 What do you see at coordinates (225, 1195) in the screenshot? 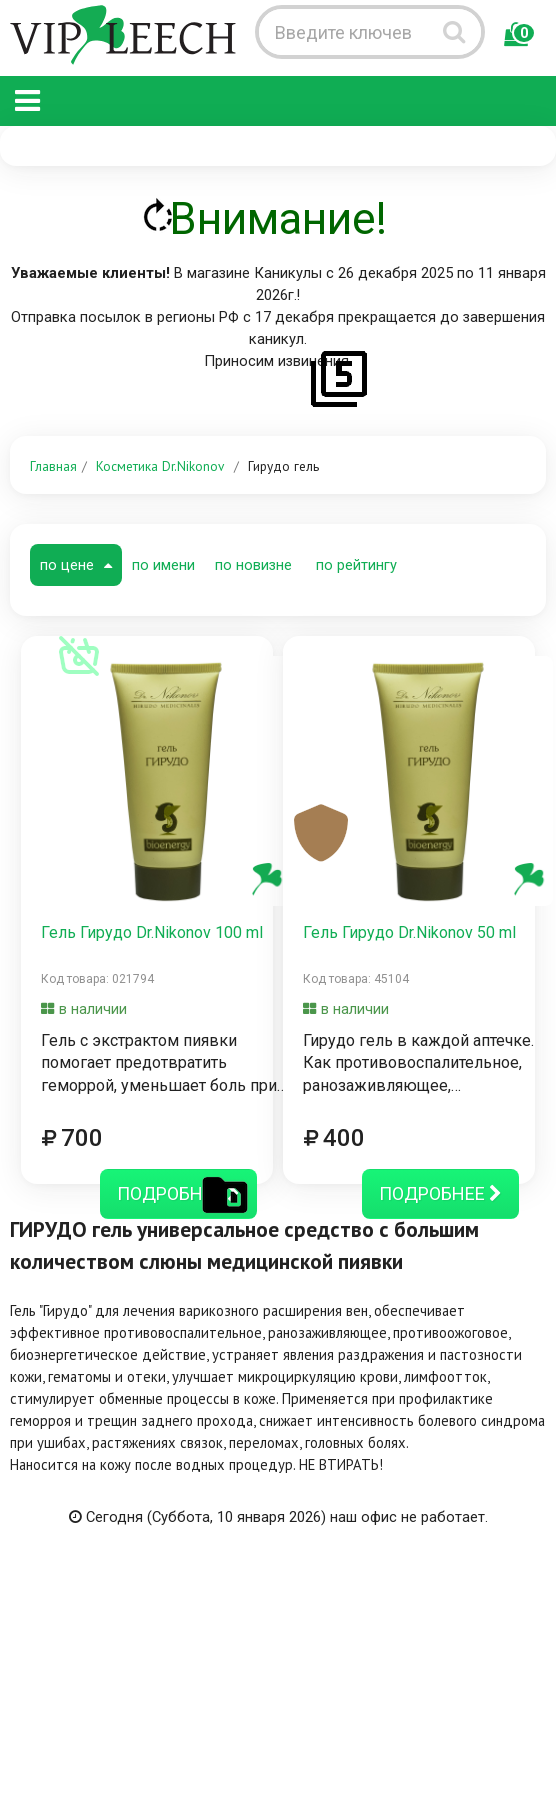
I see `access saved code snippets` at bounding box center [225, 1195].